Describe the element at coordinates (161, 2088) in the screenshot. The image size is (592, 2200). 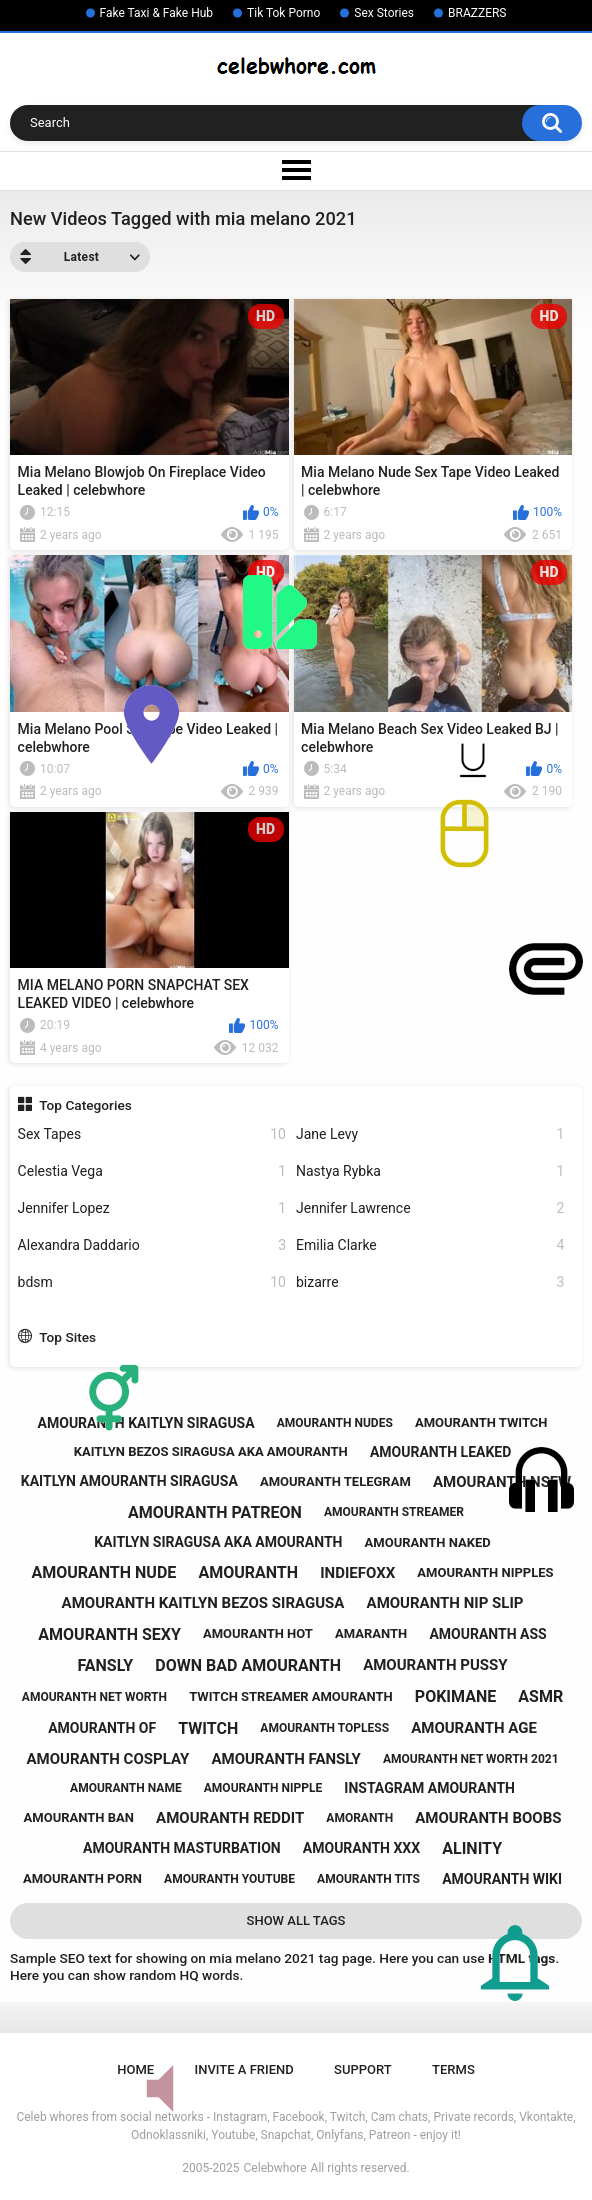
I see `mute audio or sound` at that location.